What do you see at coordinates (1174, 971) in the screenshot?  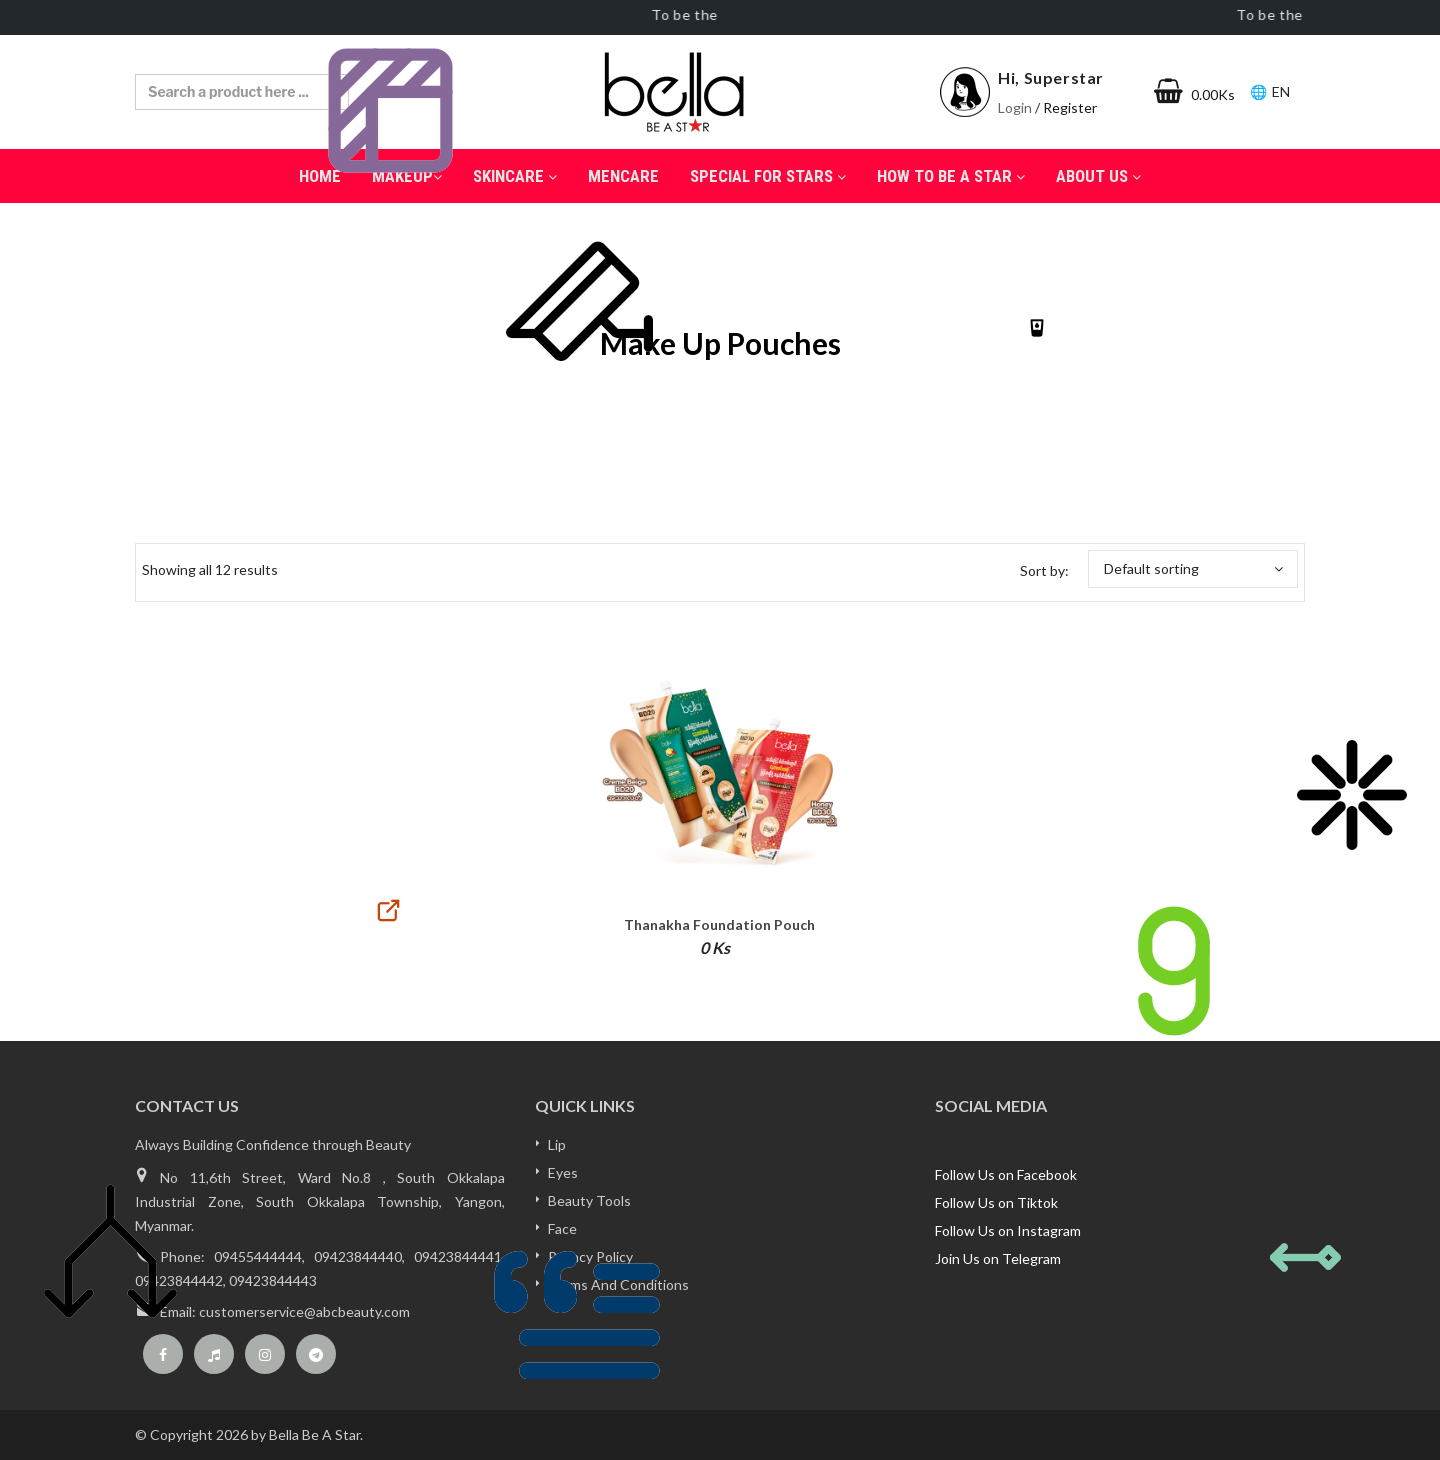 I see `indicates the number 9 in a list or sequence` at bounding box center [1174, 971].